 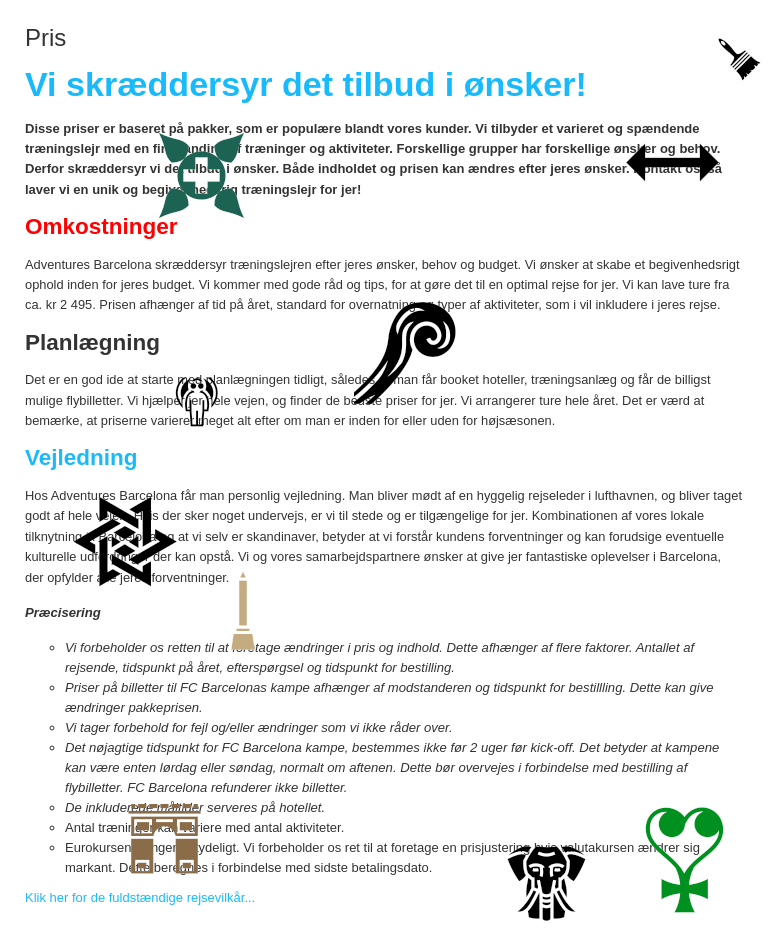 What do you see at coordinates (197, 402) in the screenshot?
I see `indicates enhanced awareness or heightened perception state` at bounding box center [197, 402].